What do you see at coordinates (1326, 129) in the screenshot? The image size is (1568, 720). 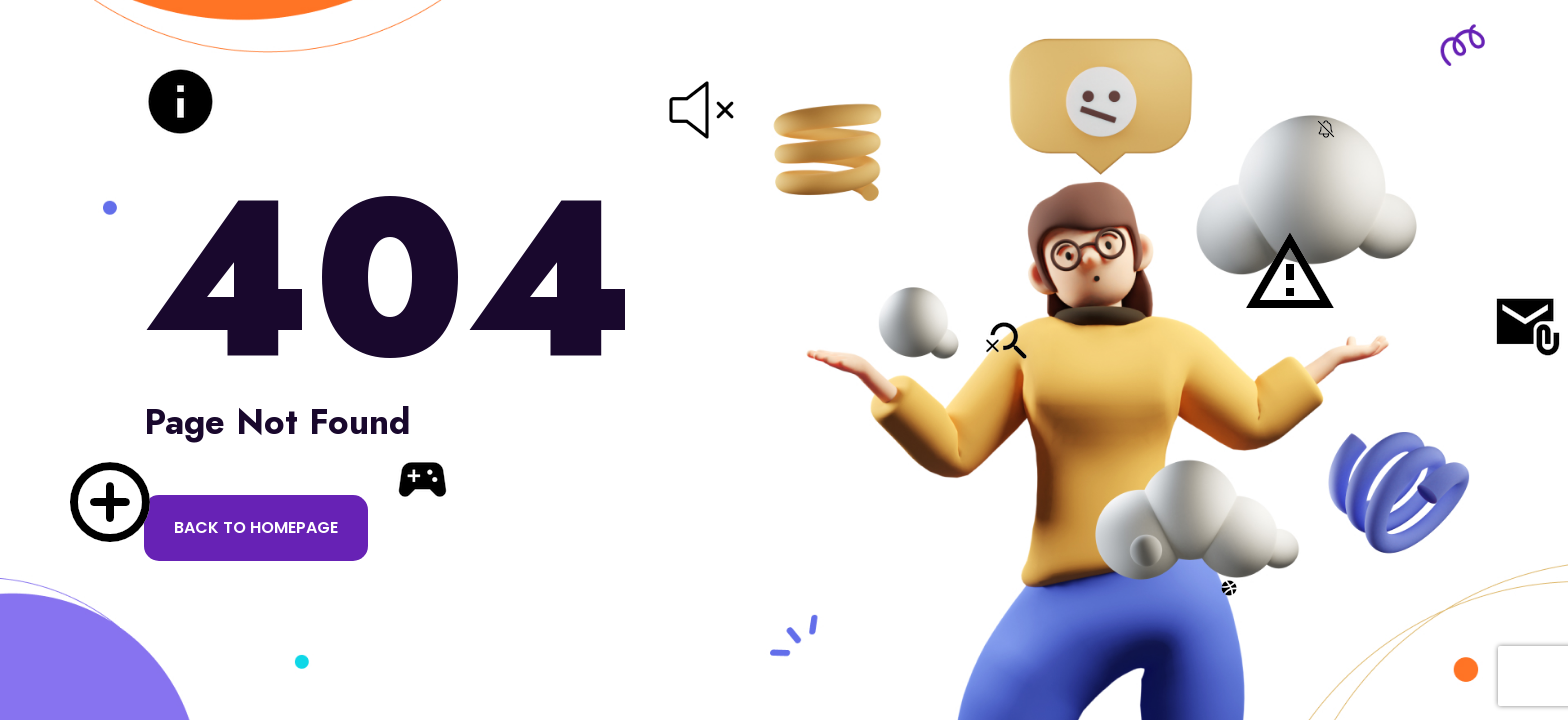 I see `mute or disable notifications` at bounding box center [1326, 129].